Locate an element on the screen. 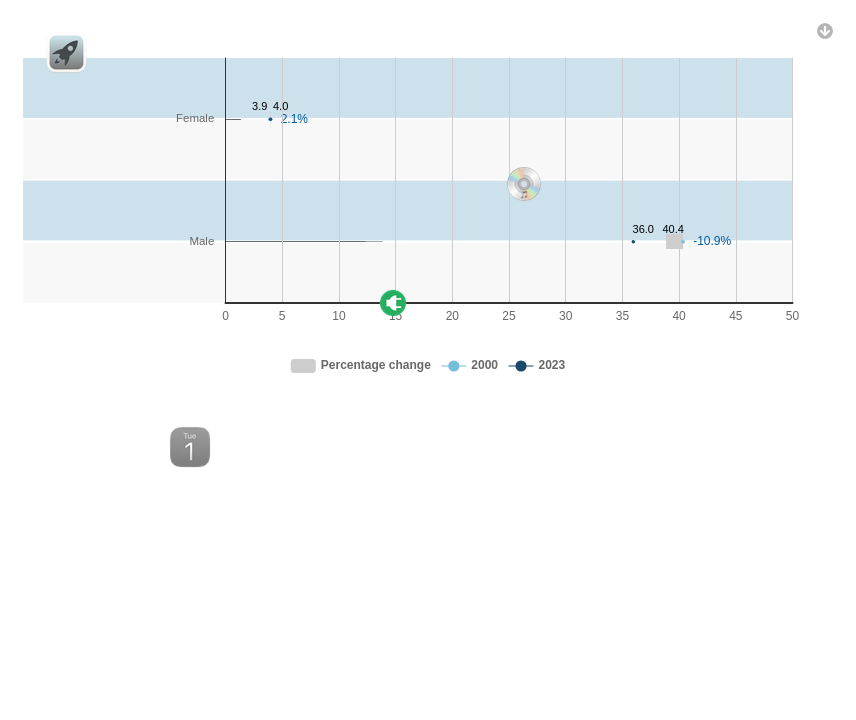 The height and width of the screenshot is (720, 856). indicates a mounted or connected drive is located at coordinates (393, 303).